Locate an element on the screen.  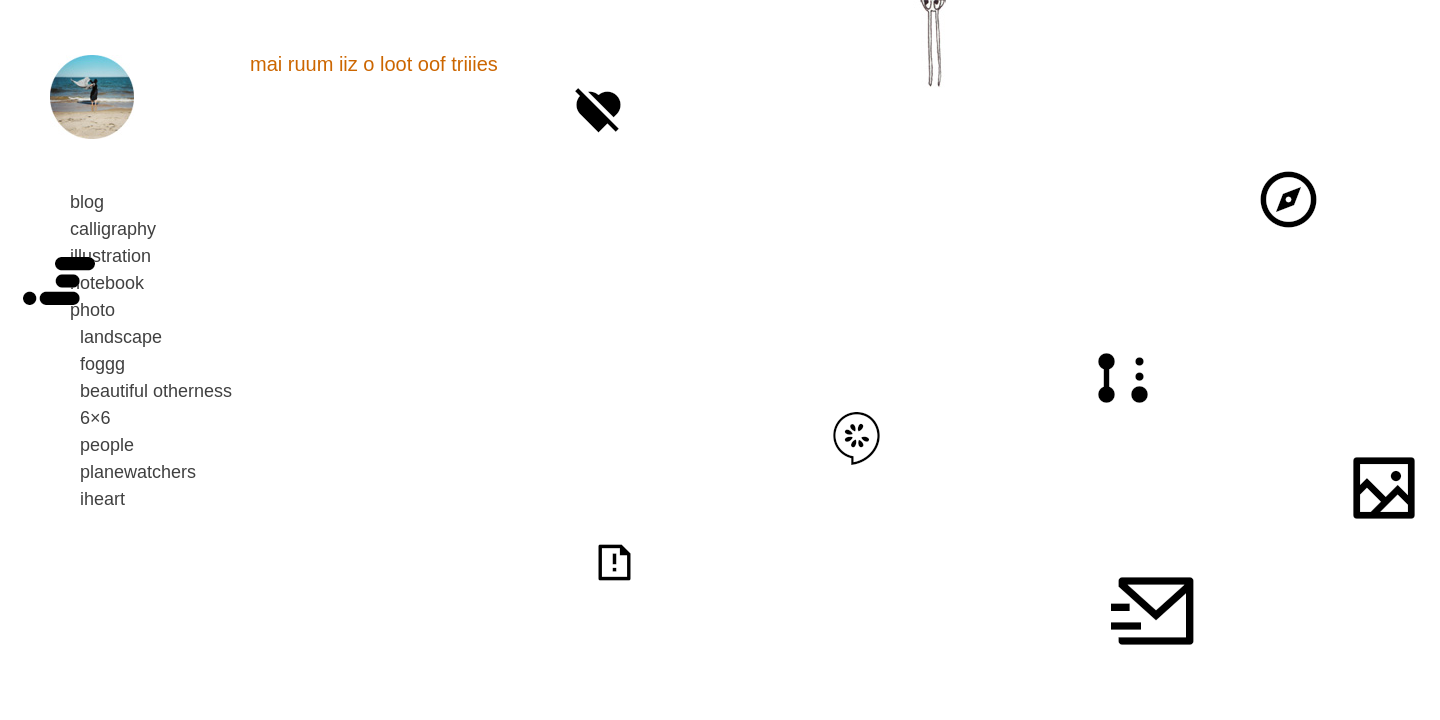
send an email or message is located at coordinates (1156, 611).